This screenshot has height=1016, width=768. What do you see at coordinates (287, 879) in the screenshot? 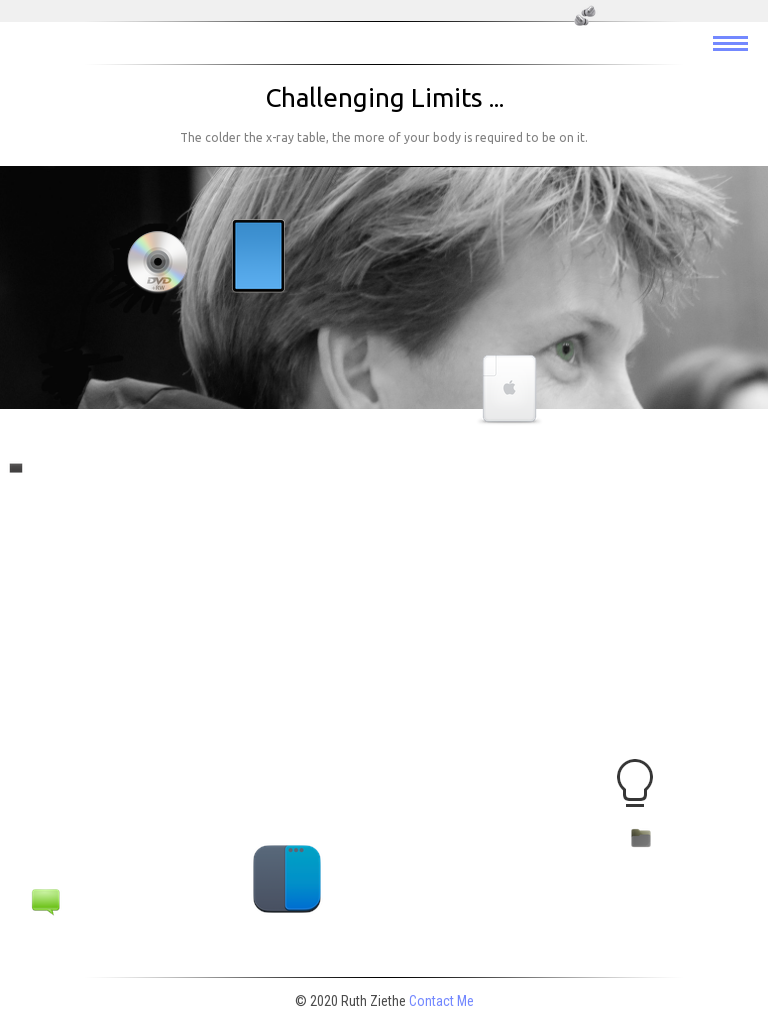
I see `open Rectangle window management app` at bounding box center [287, 879].